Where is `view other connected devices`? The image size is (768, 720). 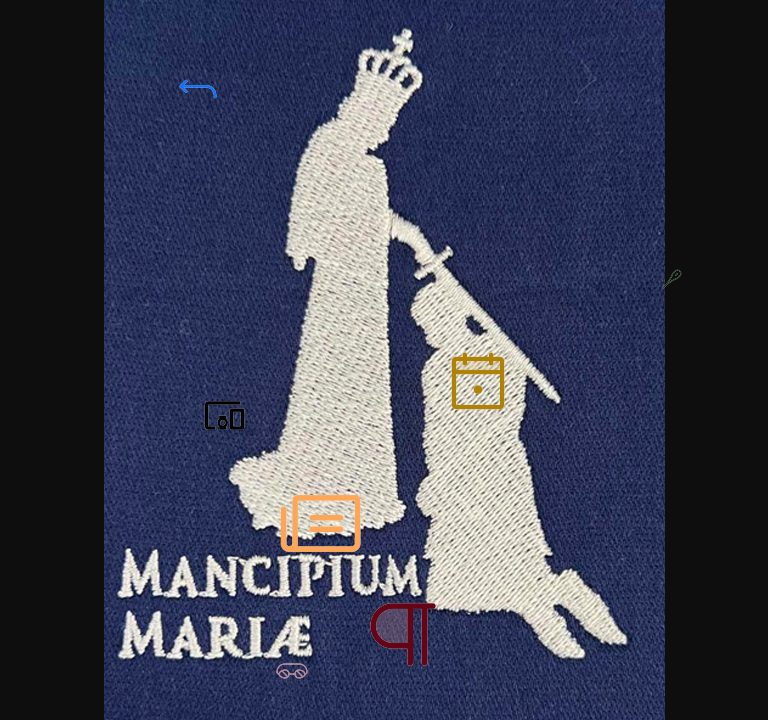 view other connected devices is located at coordinates (224, 415).